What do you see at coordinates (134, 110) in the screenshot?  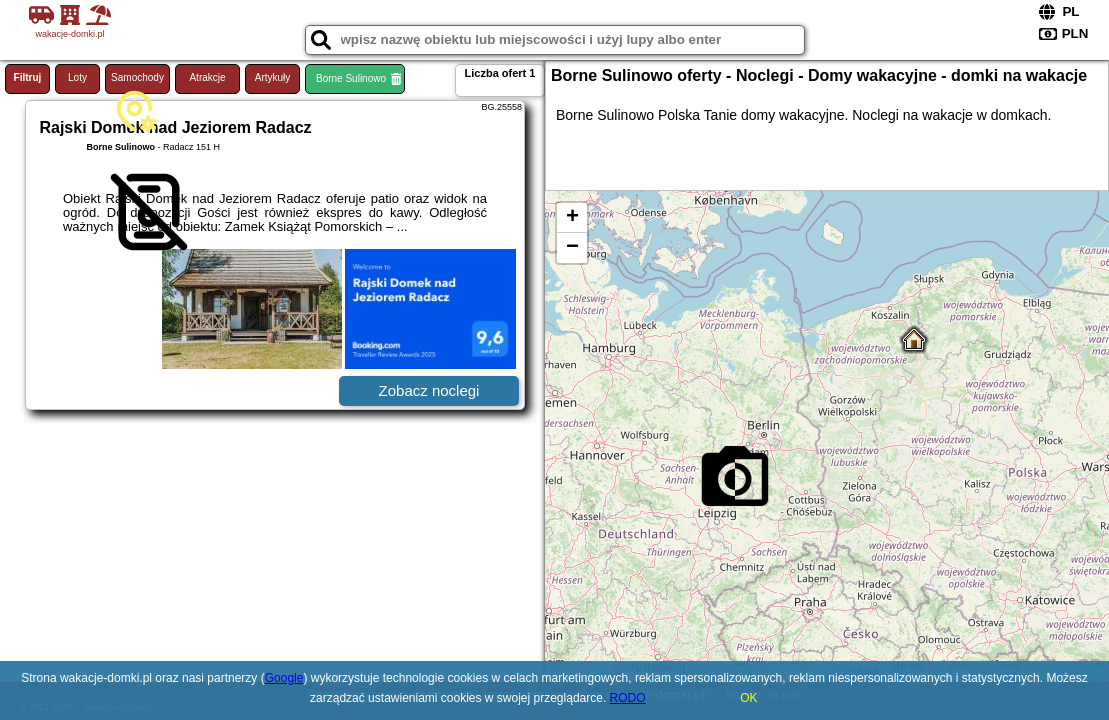 I see `access location settings` at bounding box center [134, 110].